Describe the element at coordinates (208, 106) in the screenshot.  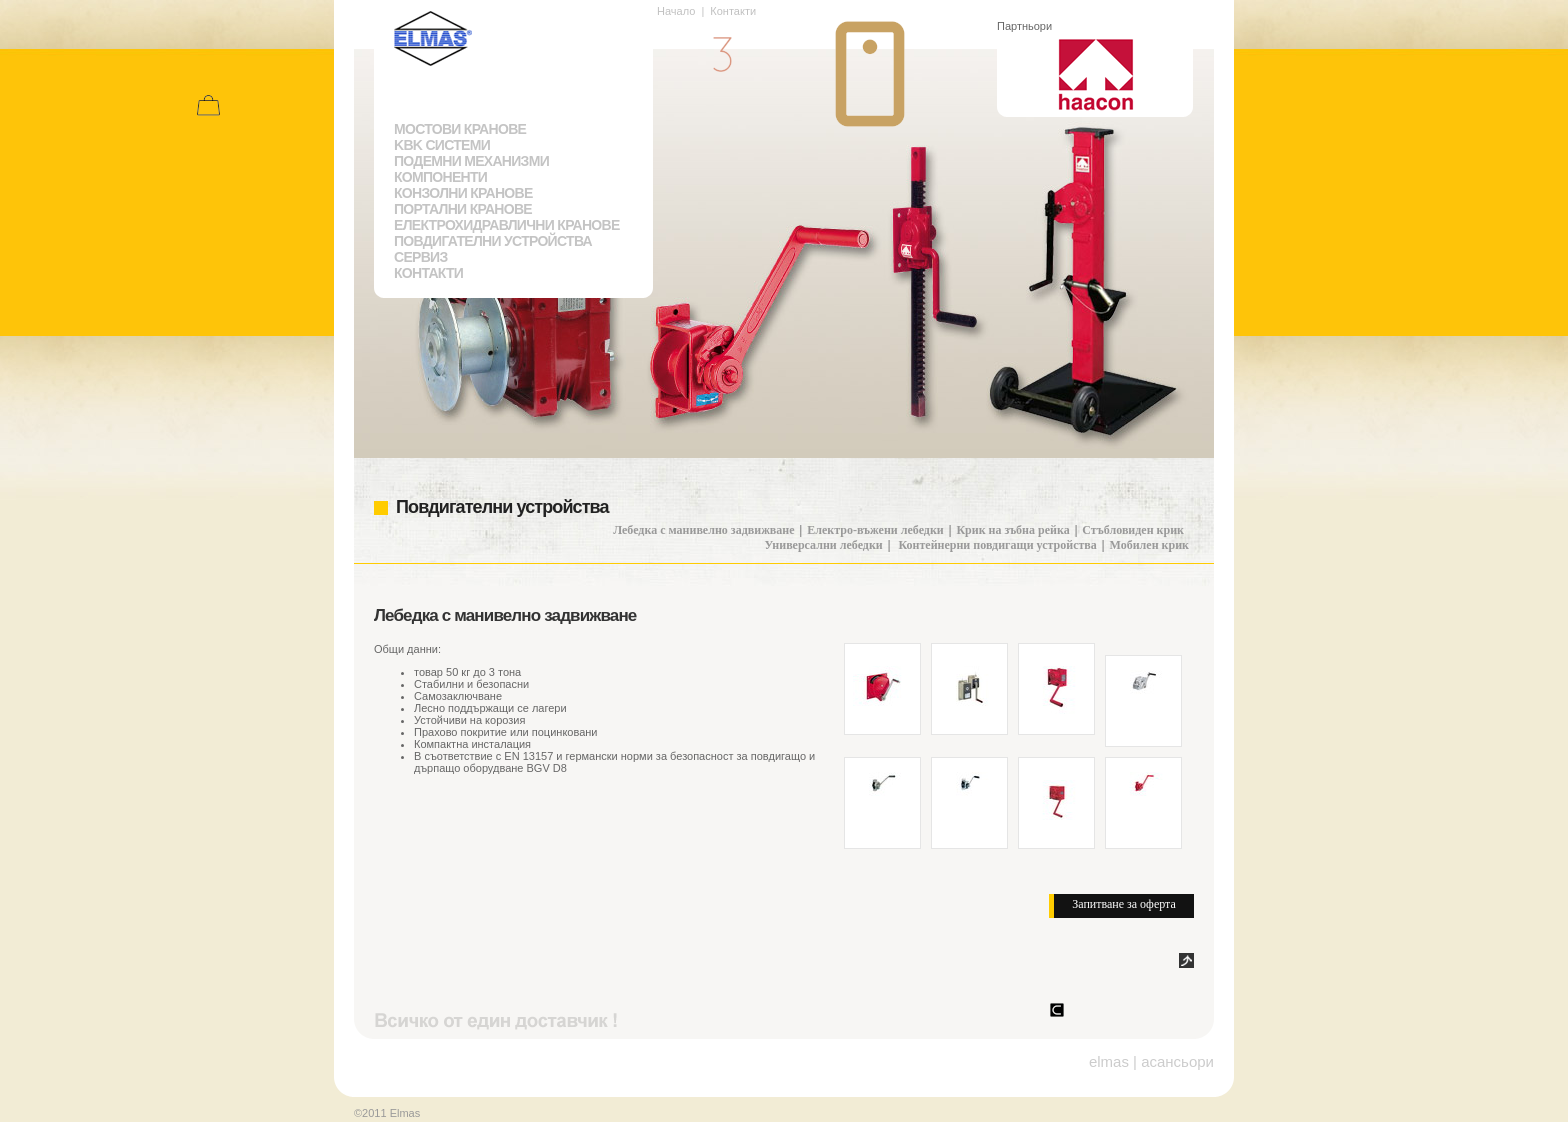
I see `view your shopping bag` at that location.